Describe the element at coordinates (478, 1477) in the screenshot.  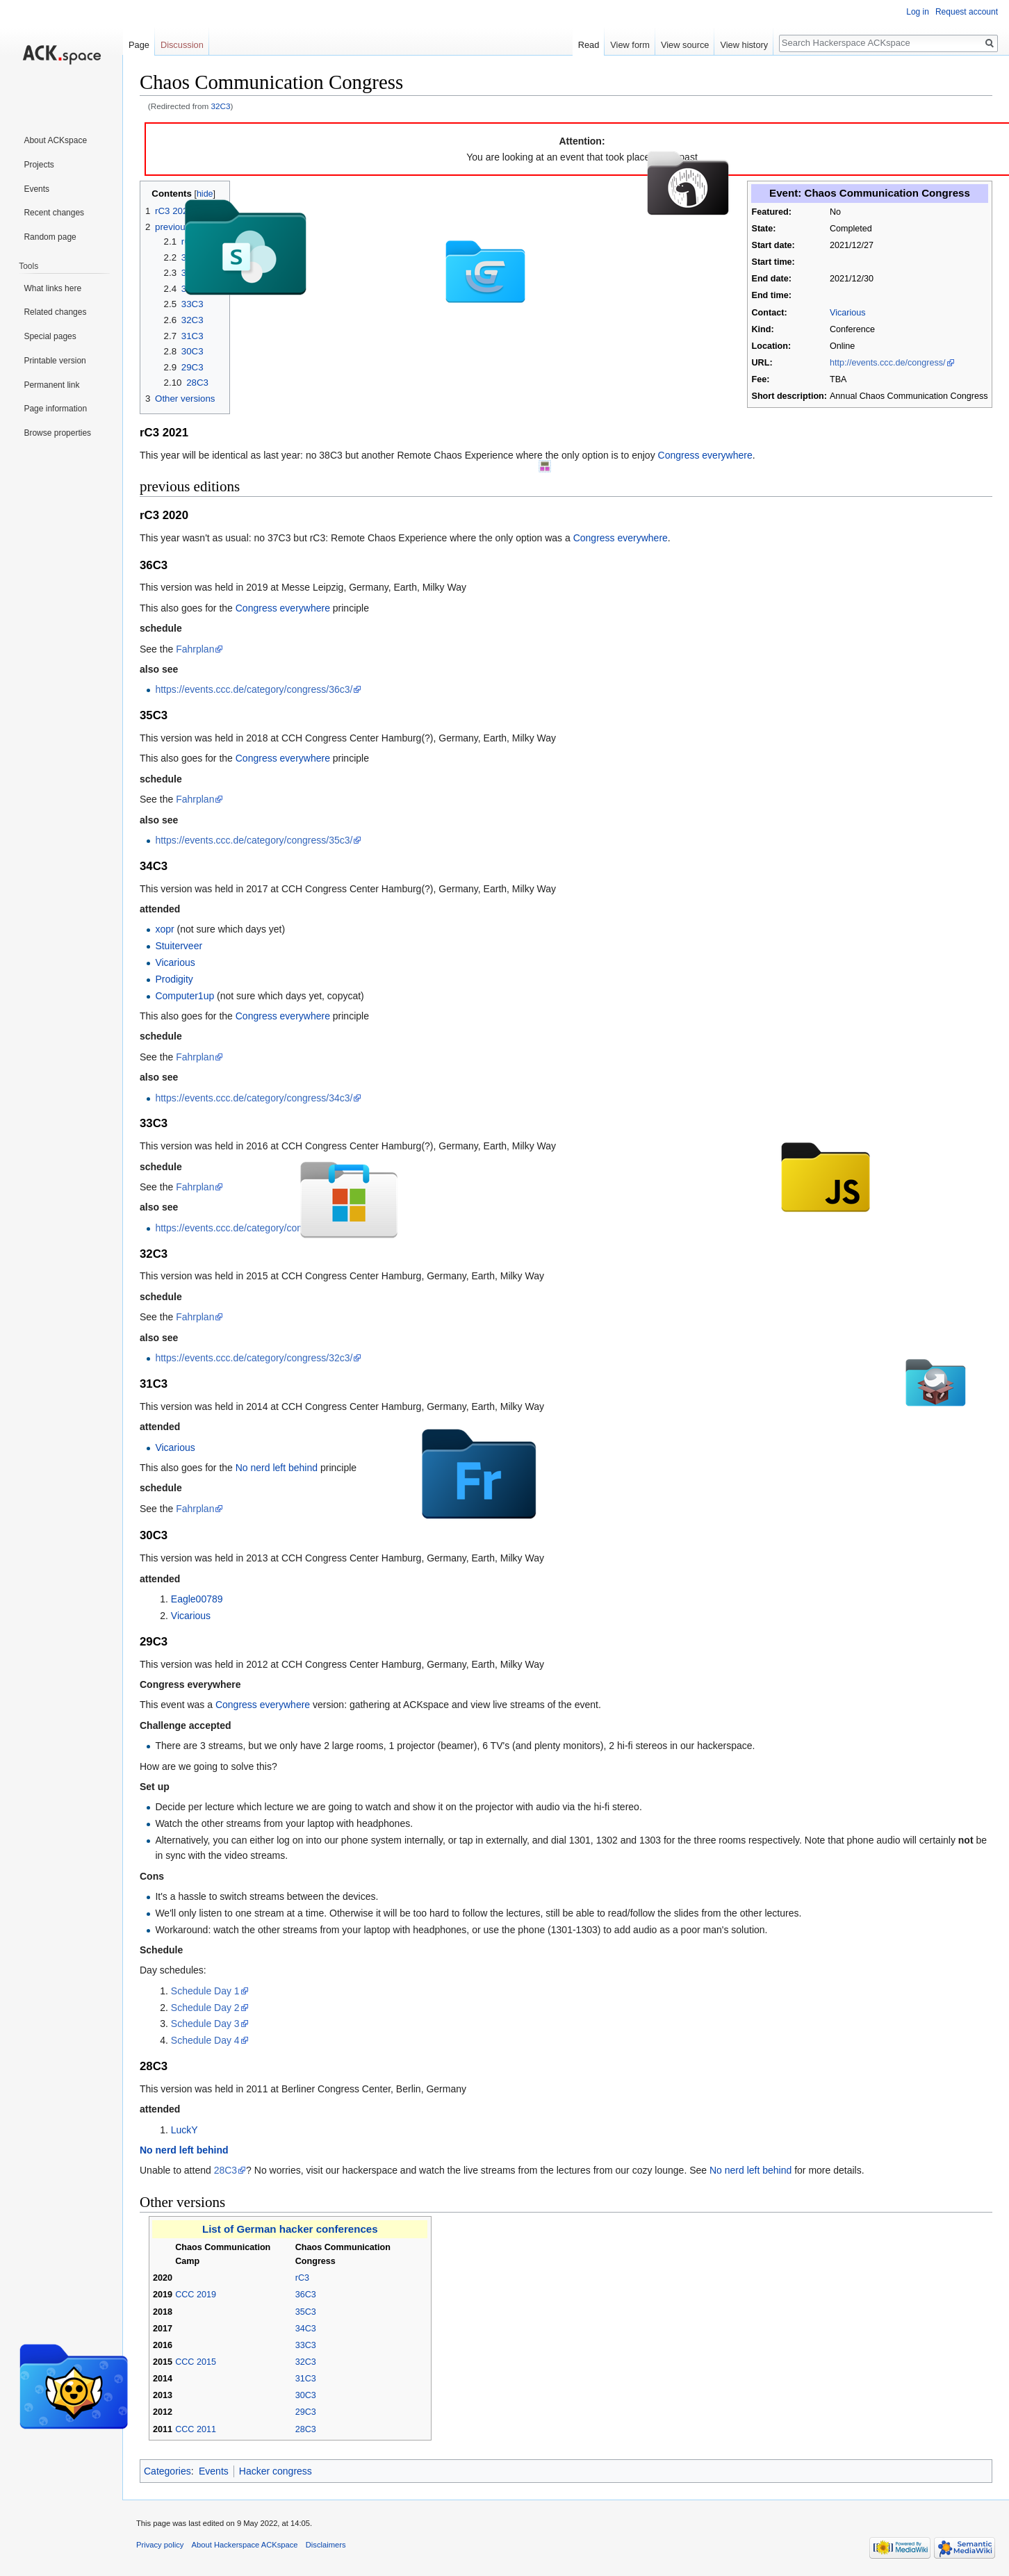
I see `open adobe fresco project folder` at that location.